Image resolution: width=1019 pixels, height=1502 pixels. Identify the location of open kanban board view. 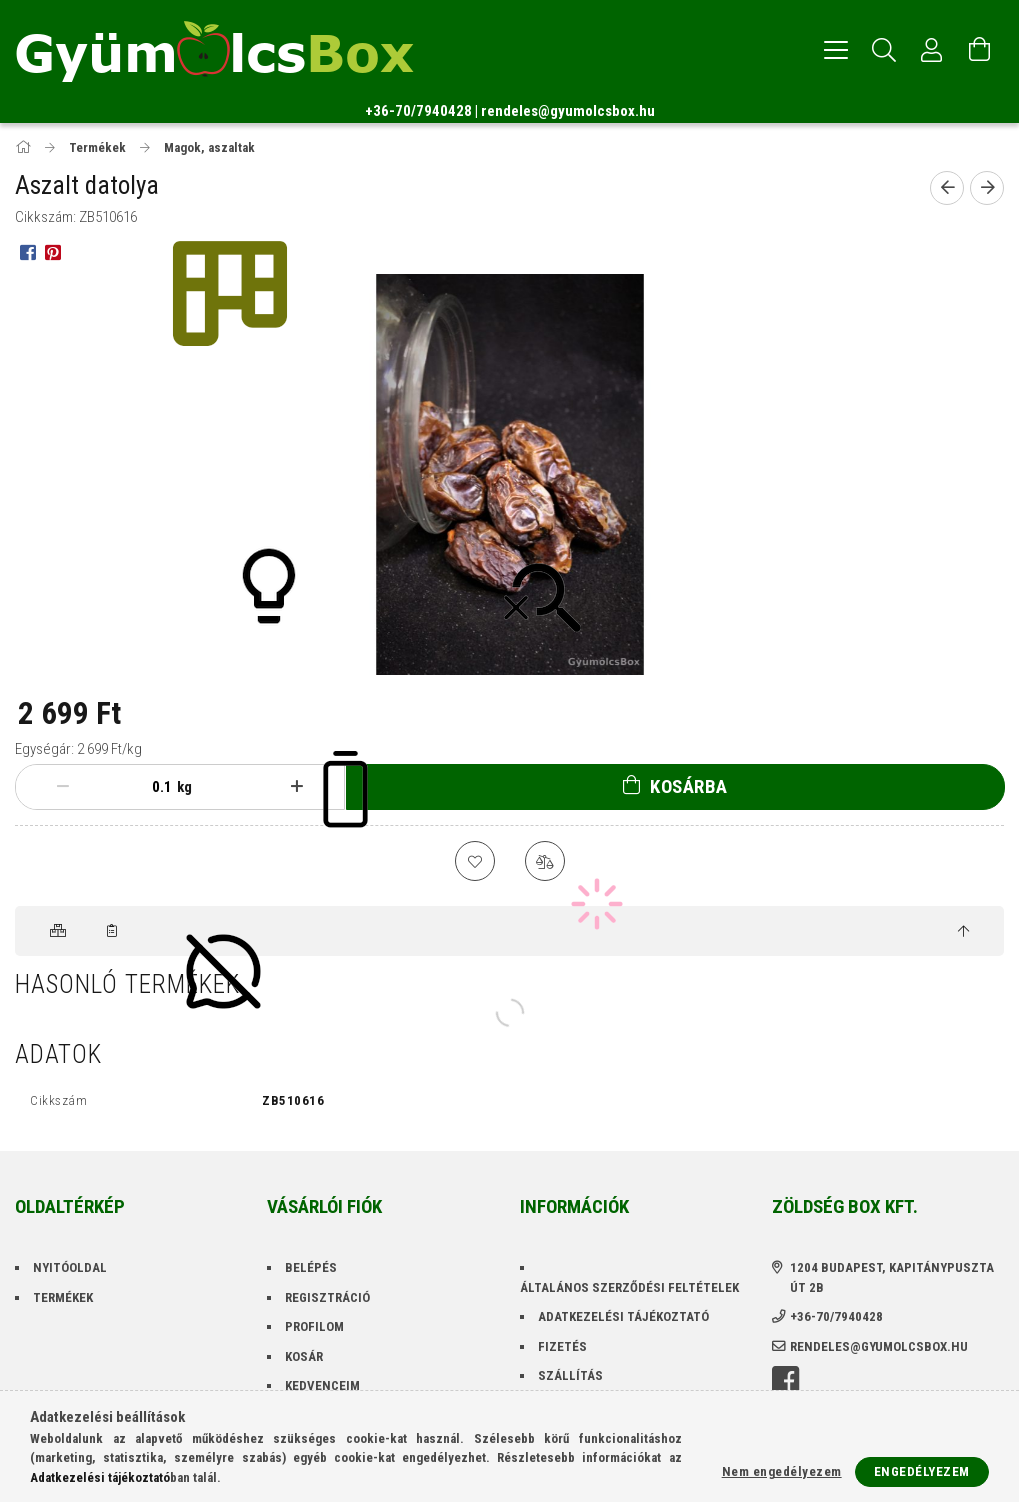
(230, 289).